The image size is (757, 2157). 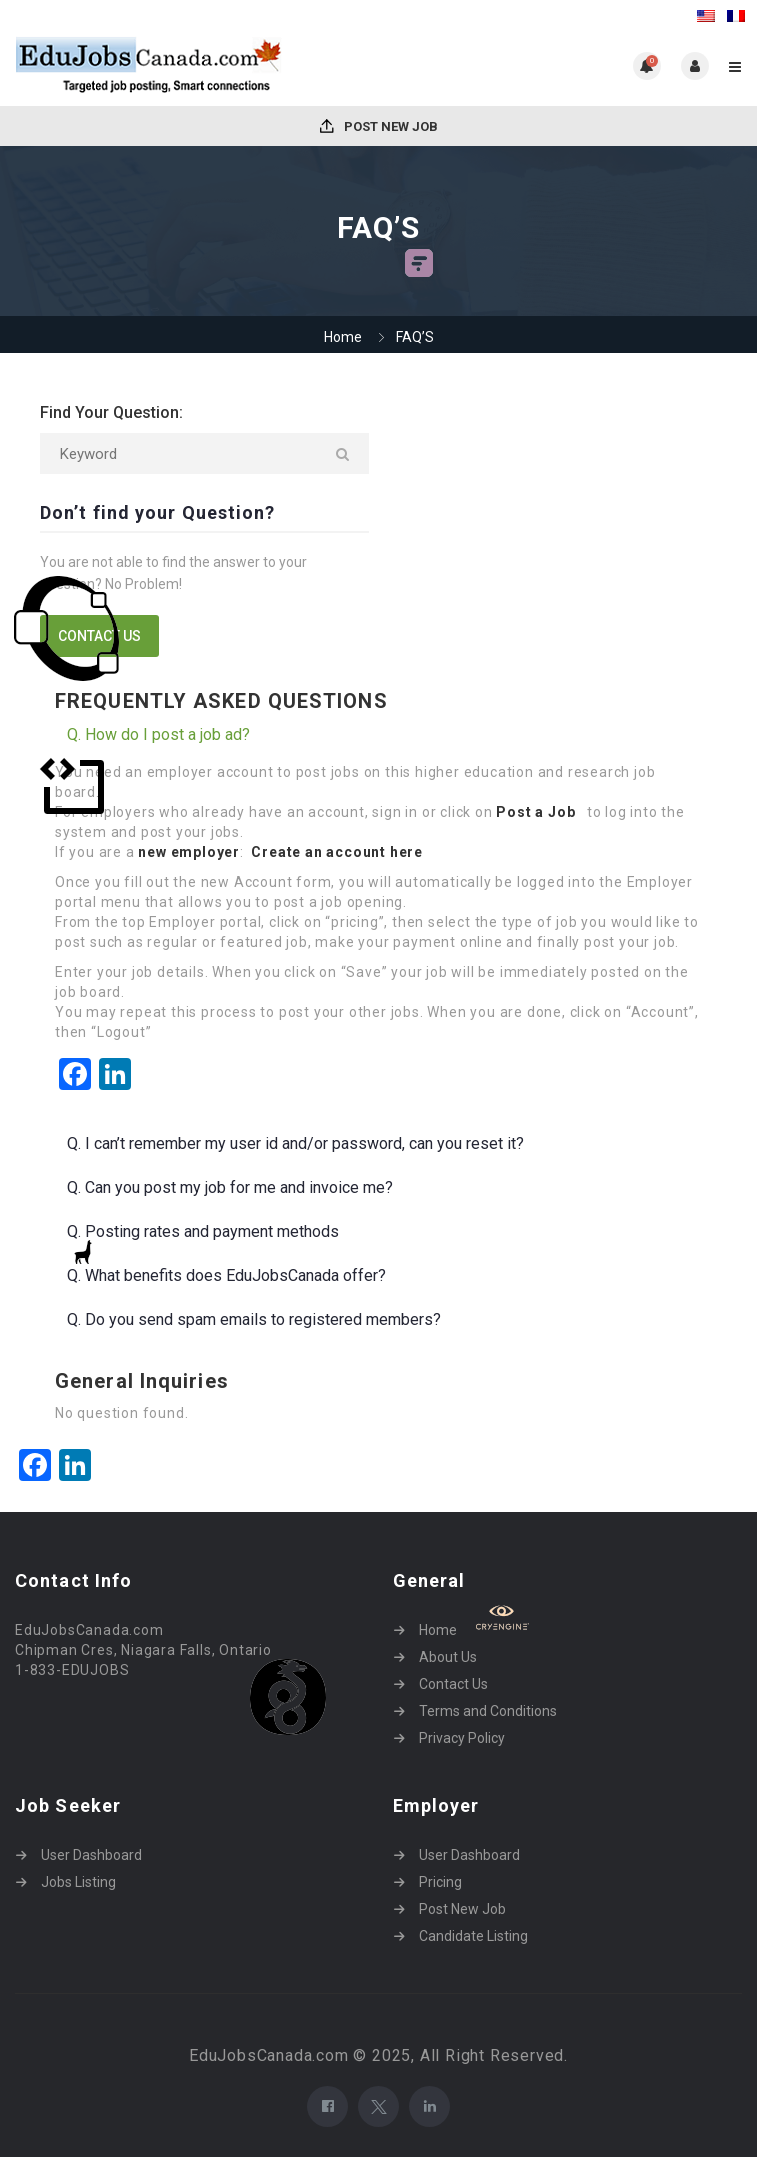 I want to click on visit the CryEngine website or documentation, so click(x=502, y=1617).